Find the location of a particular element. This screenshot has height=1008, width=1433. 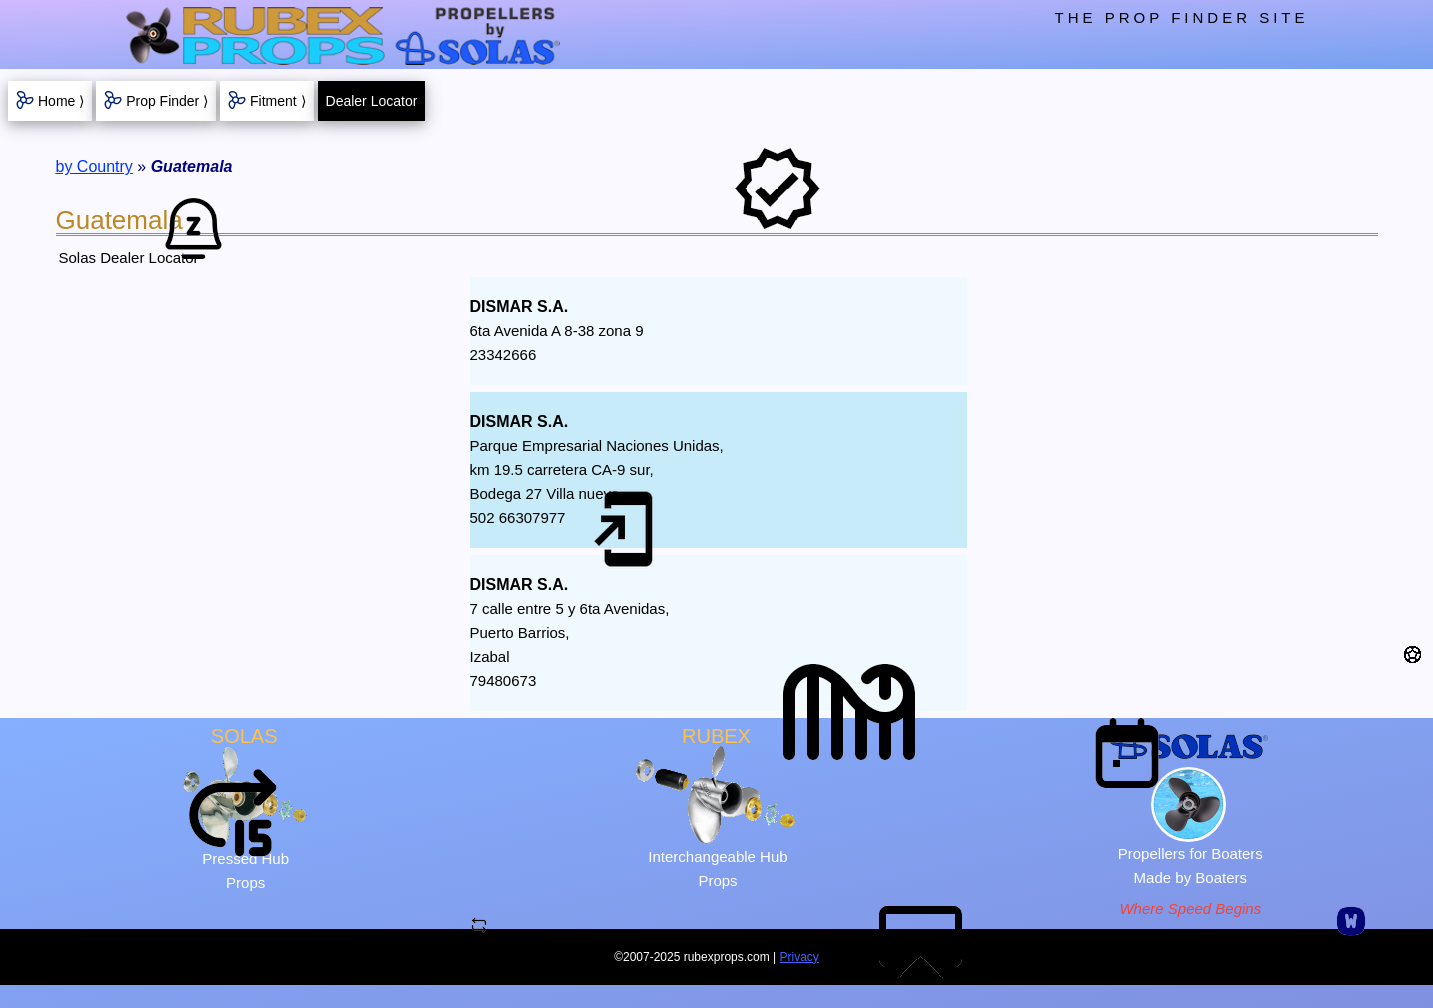

mute or snooze notifications is located at coordinates (193, 228).